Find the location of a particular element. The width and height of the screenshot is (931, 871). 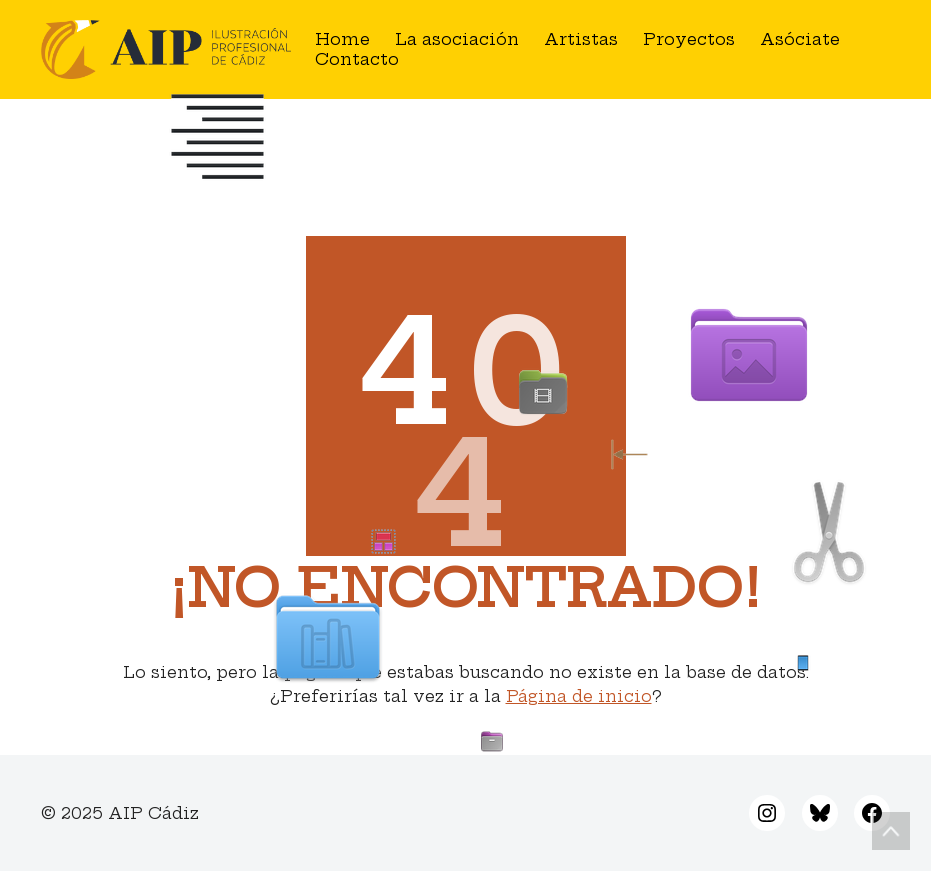

iPad Air device icon for system identification is located at coordinates (803, 663).